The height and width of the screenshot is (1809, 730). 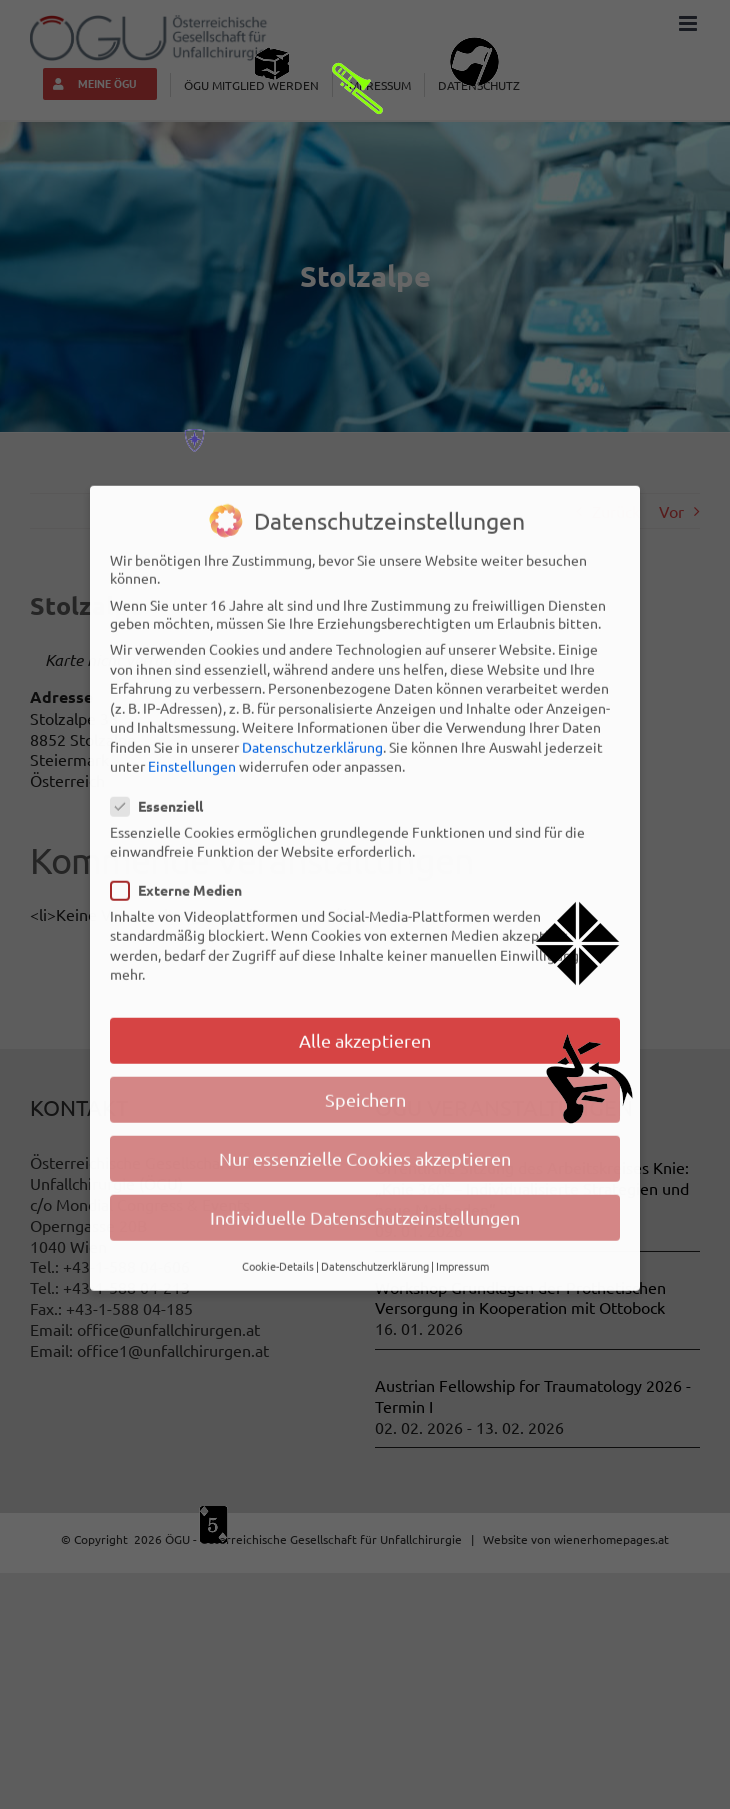 What do you see at coordinates (357, 88) in the screenshot?
I see `access brass instrument sounds or samples` at bounding box center [357, 88].